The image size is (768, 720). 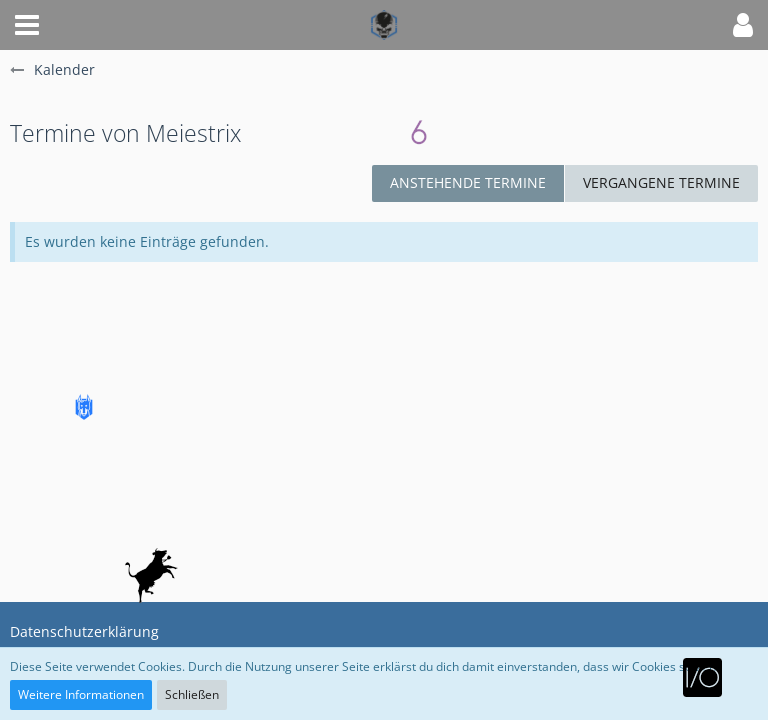 I want to click on webdriverio automation framework logo, so click(x=702, y=677).